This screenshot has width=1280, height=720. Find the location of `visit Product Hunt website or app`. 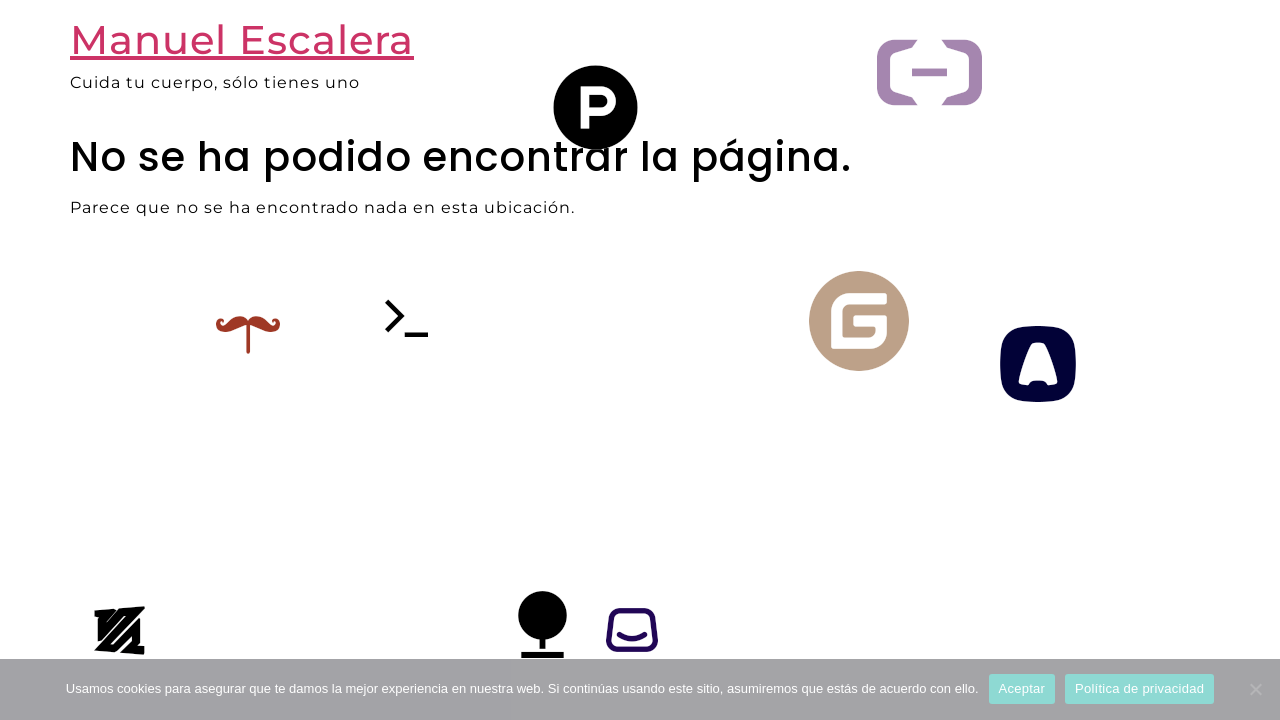

visit Product Hunt website or app is located at coordinates (595, 107).